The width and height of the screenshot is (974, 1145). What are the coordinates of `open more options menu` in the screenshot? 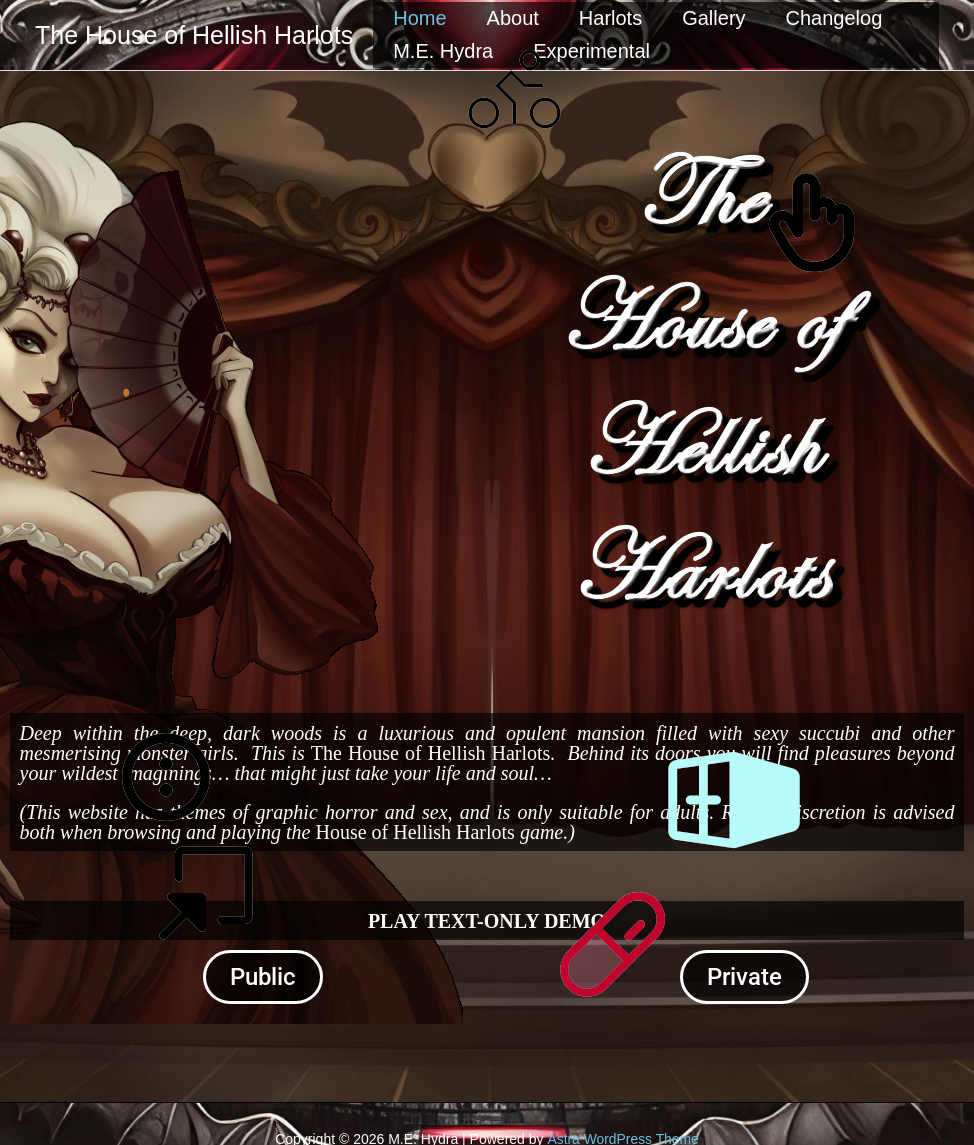 It's located at (166, 777).